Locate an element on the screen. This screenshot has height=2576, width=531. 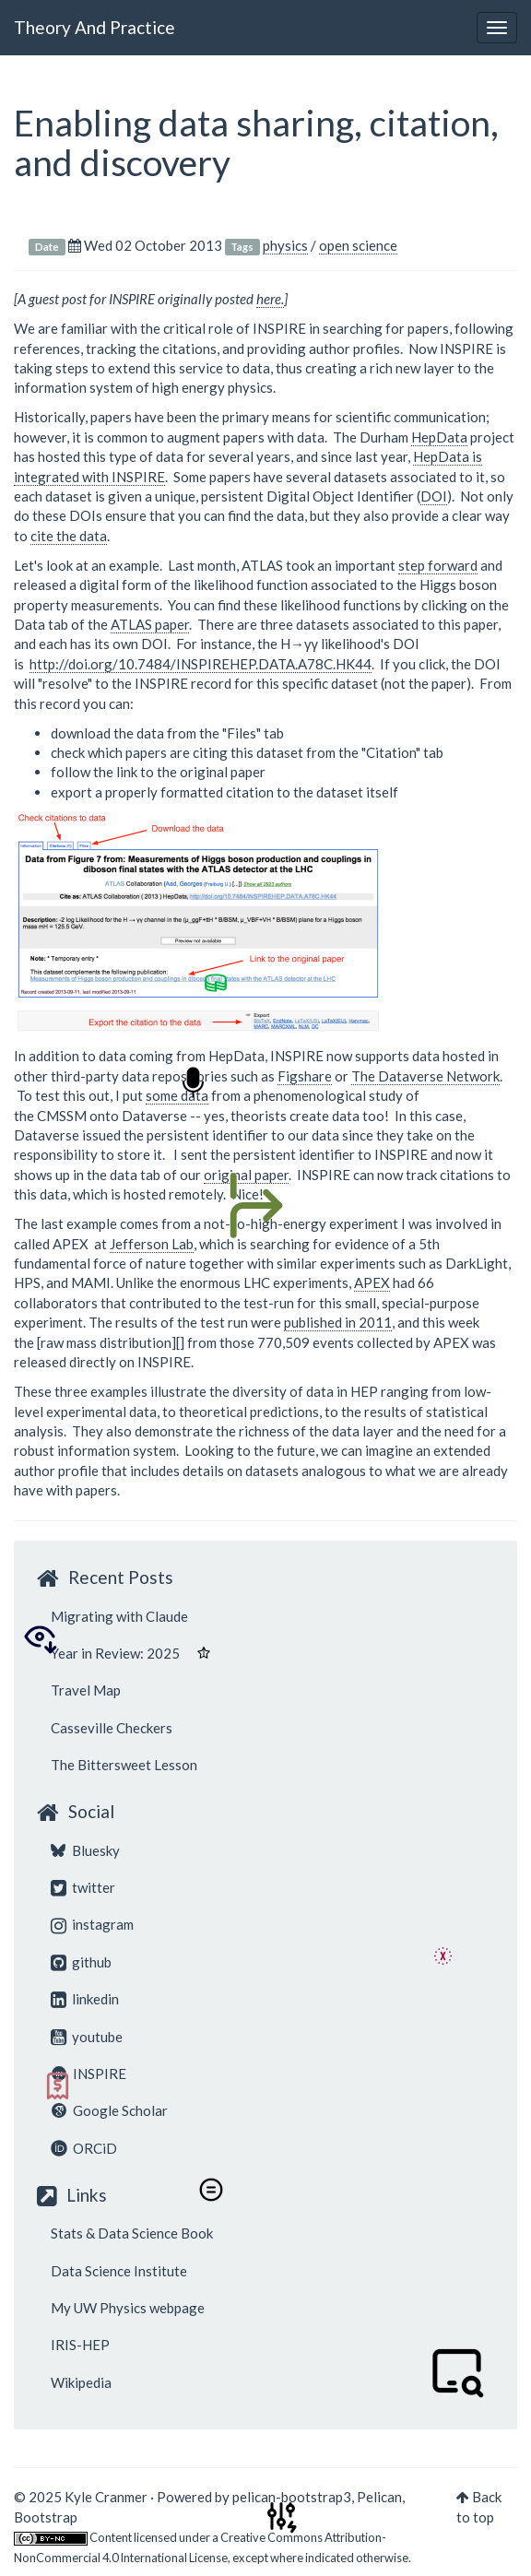
scroll down to view more content is located at coordinates (40, 1637).